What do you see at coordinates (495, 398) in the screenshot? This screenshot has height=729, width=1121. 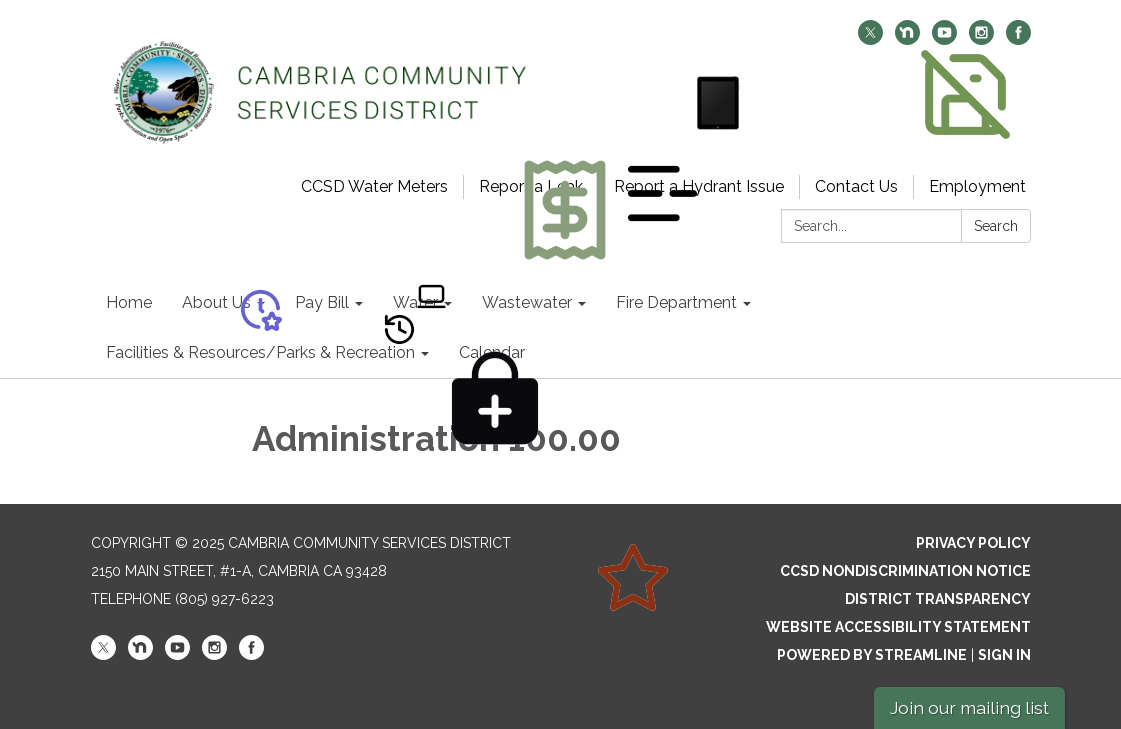 I see `add item to shopping bag` at bounding box center [495, 398].